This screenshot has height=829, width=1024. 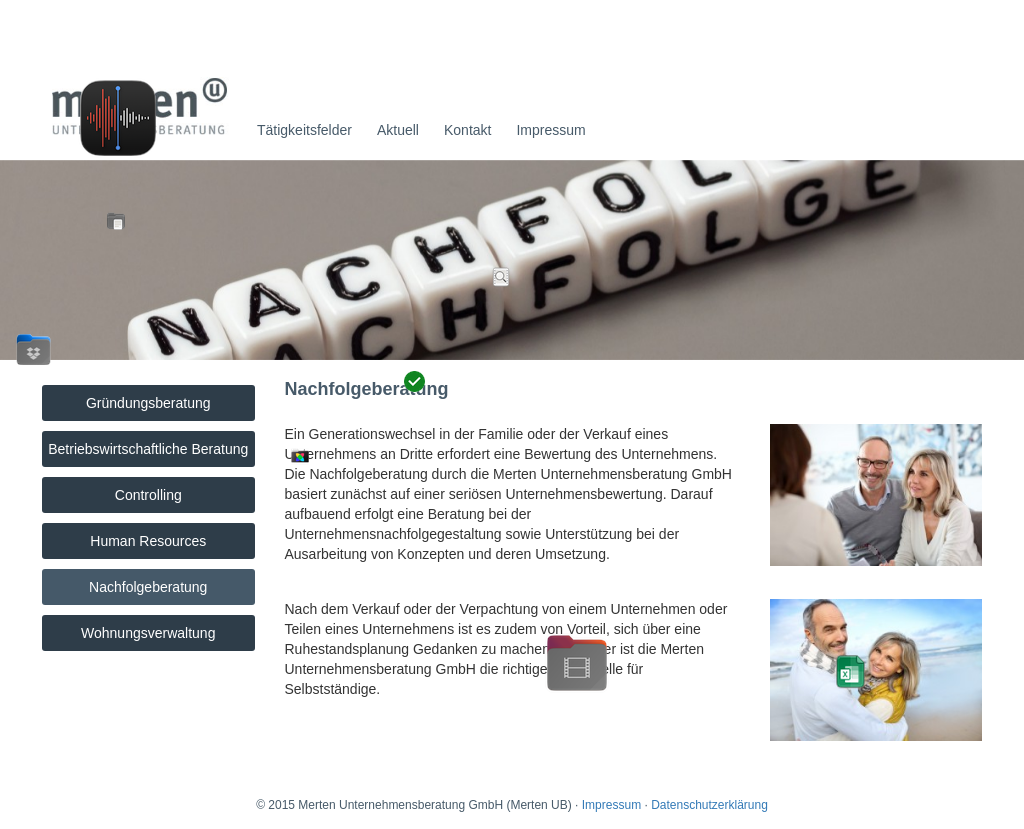 What do you see at coordinates (577, 663) in the screenshot?
I see `open your videos folder` at bounding box center [577, 663].